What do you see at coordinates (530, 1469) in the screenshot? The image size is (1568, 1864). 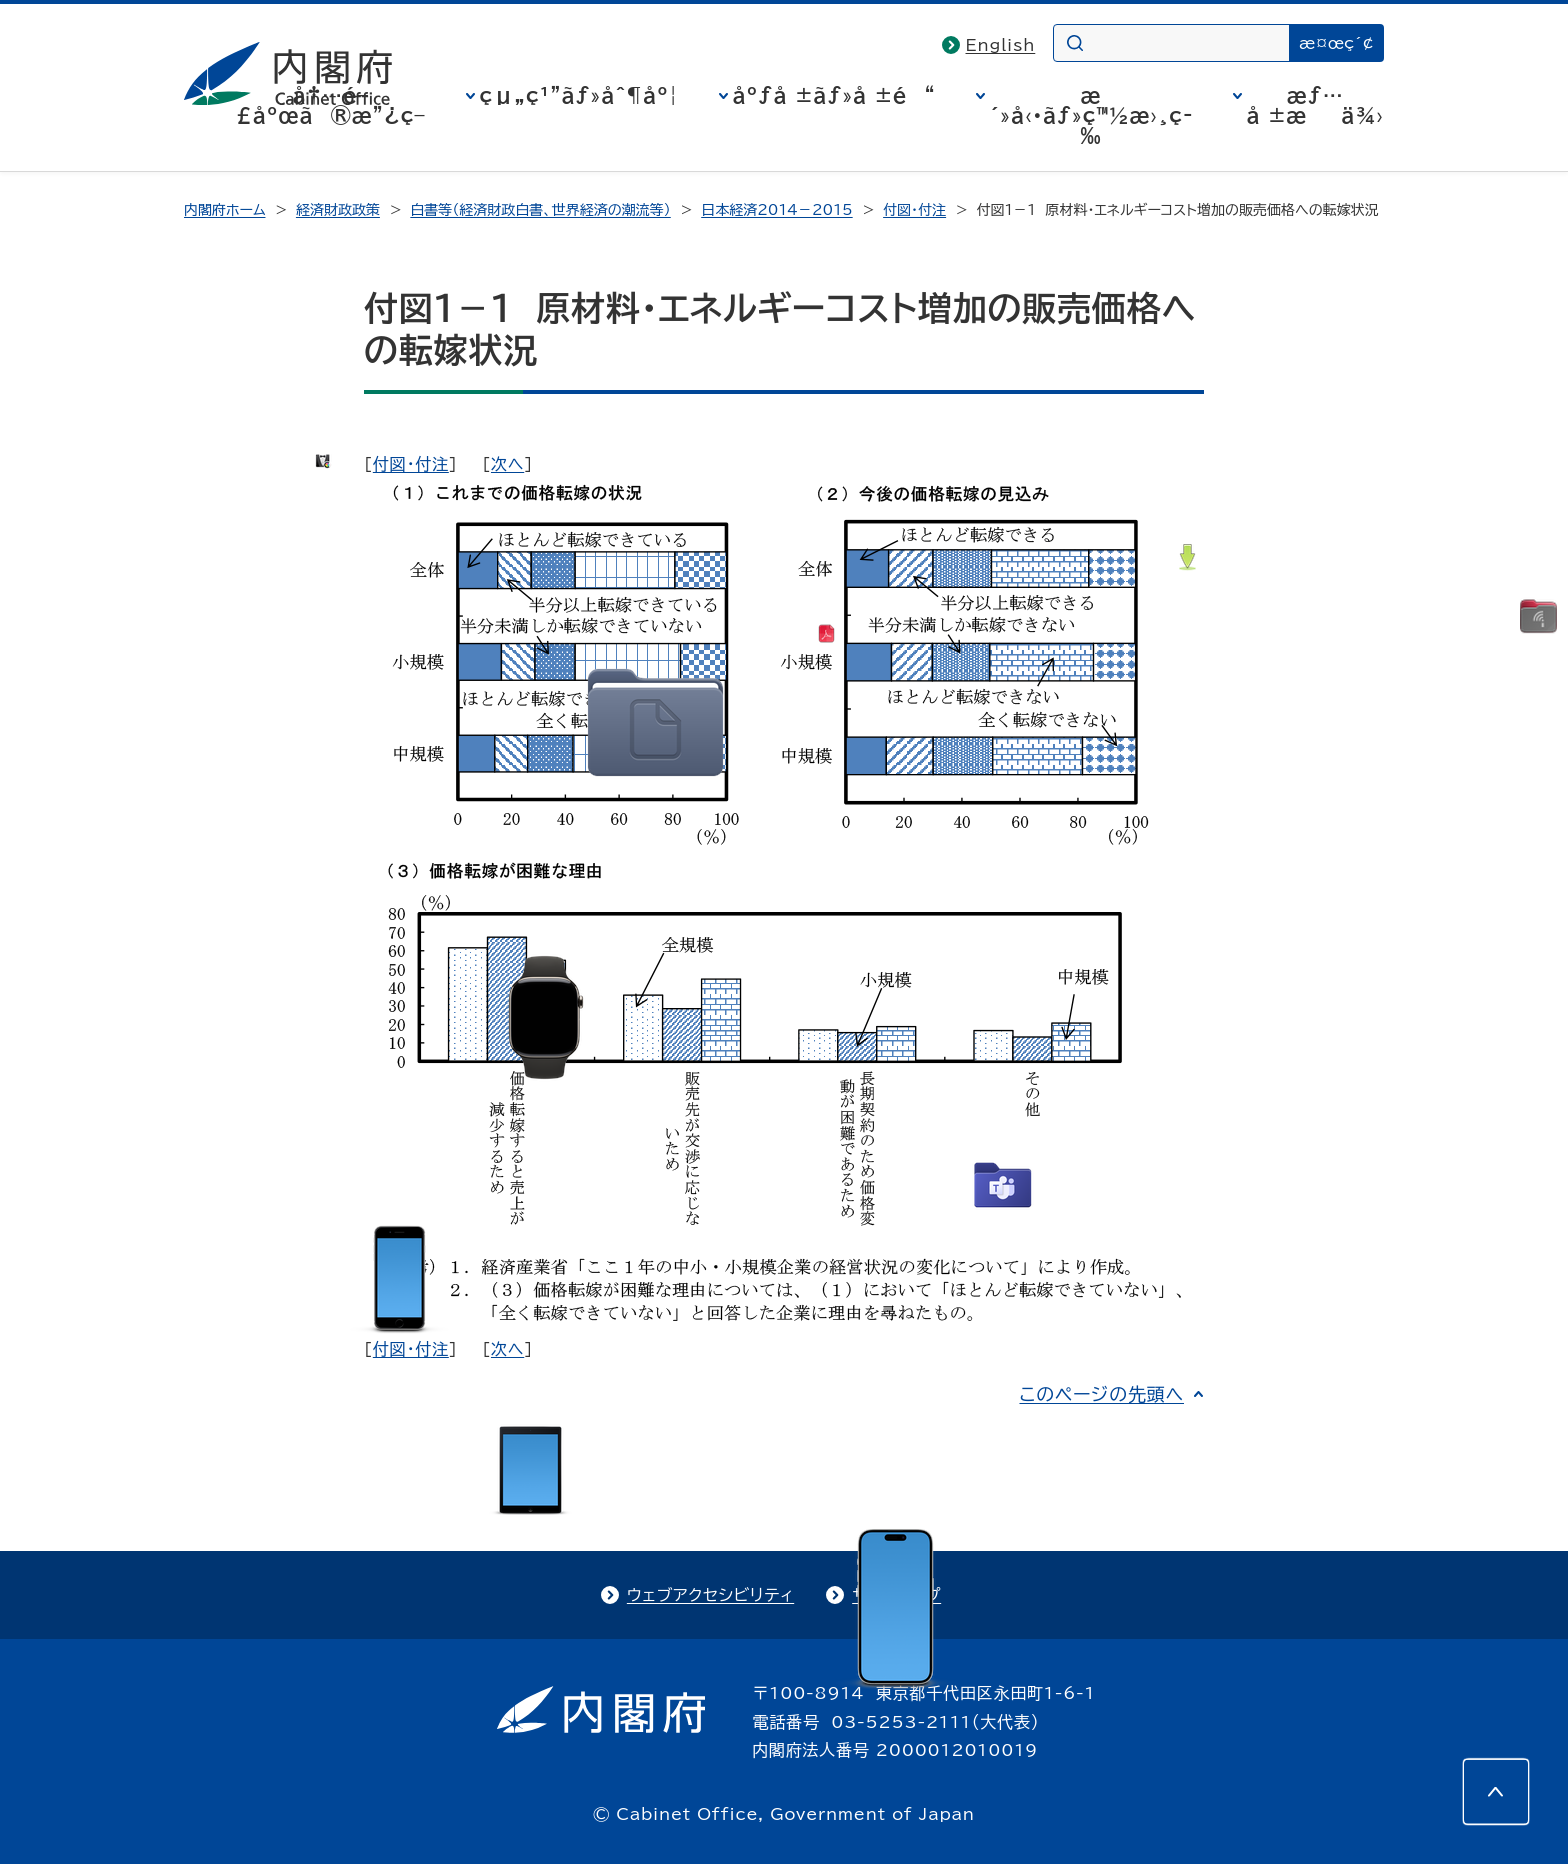 I see `iPad Air device in connected devices list` at bounding box center [530, 1469].